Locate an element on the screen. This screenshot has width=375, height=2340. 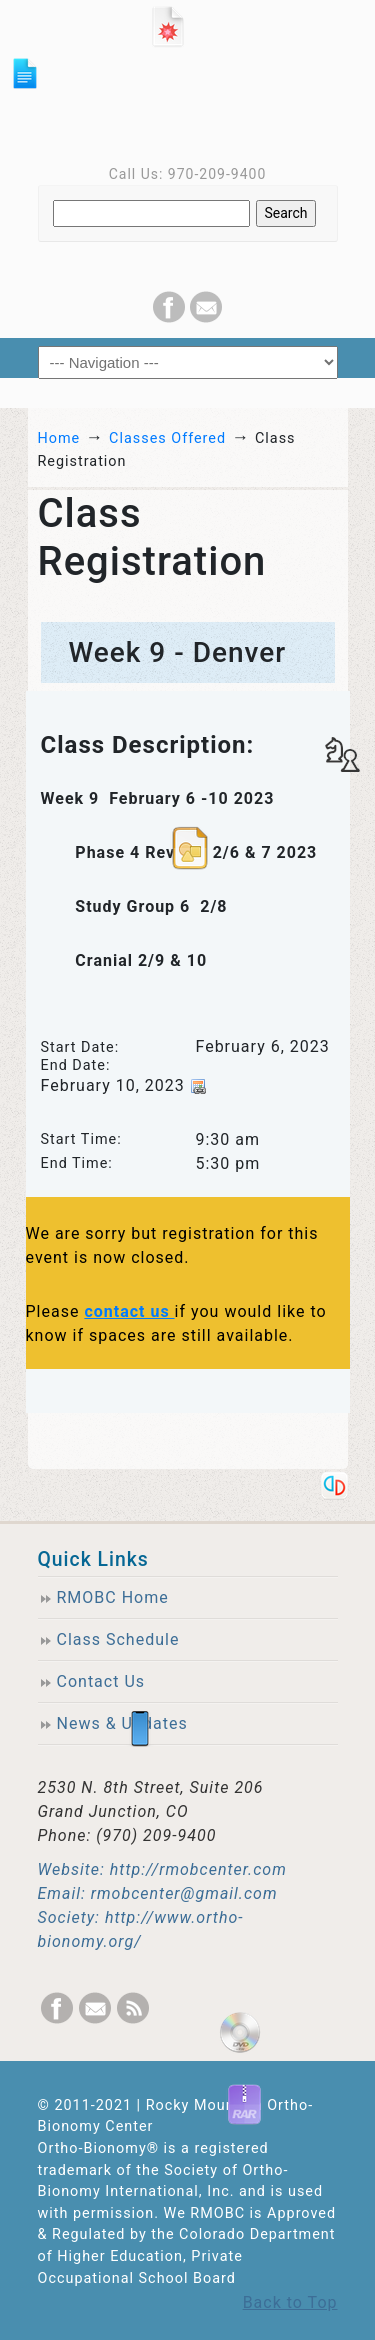
a Mathematica notebook or computation file is located at coordinates (168, 27).